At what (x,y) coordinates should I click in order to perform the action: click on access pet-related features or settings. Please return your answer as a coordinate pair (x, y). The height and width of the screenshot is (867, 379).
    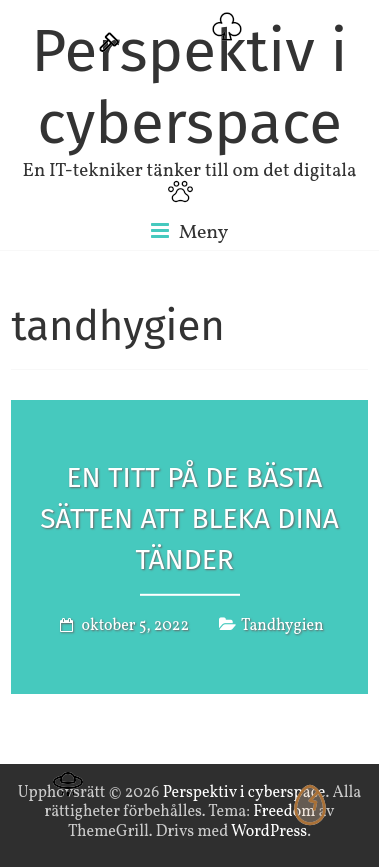
    Looking at the image, I should click on (180, 191).